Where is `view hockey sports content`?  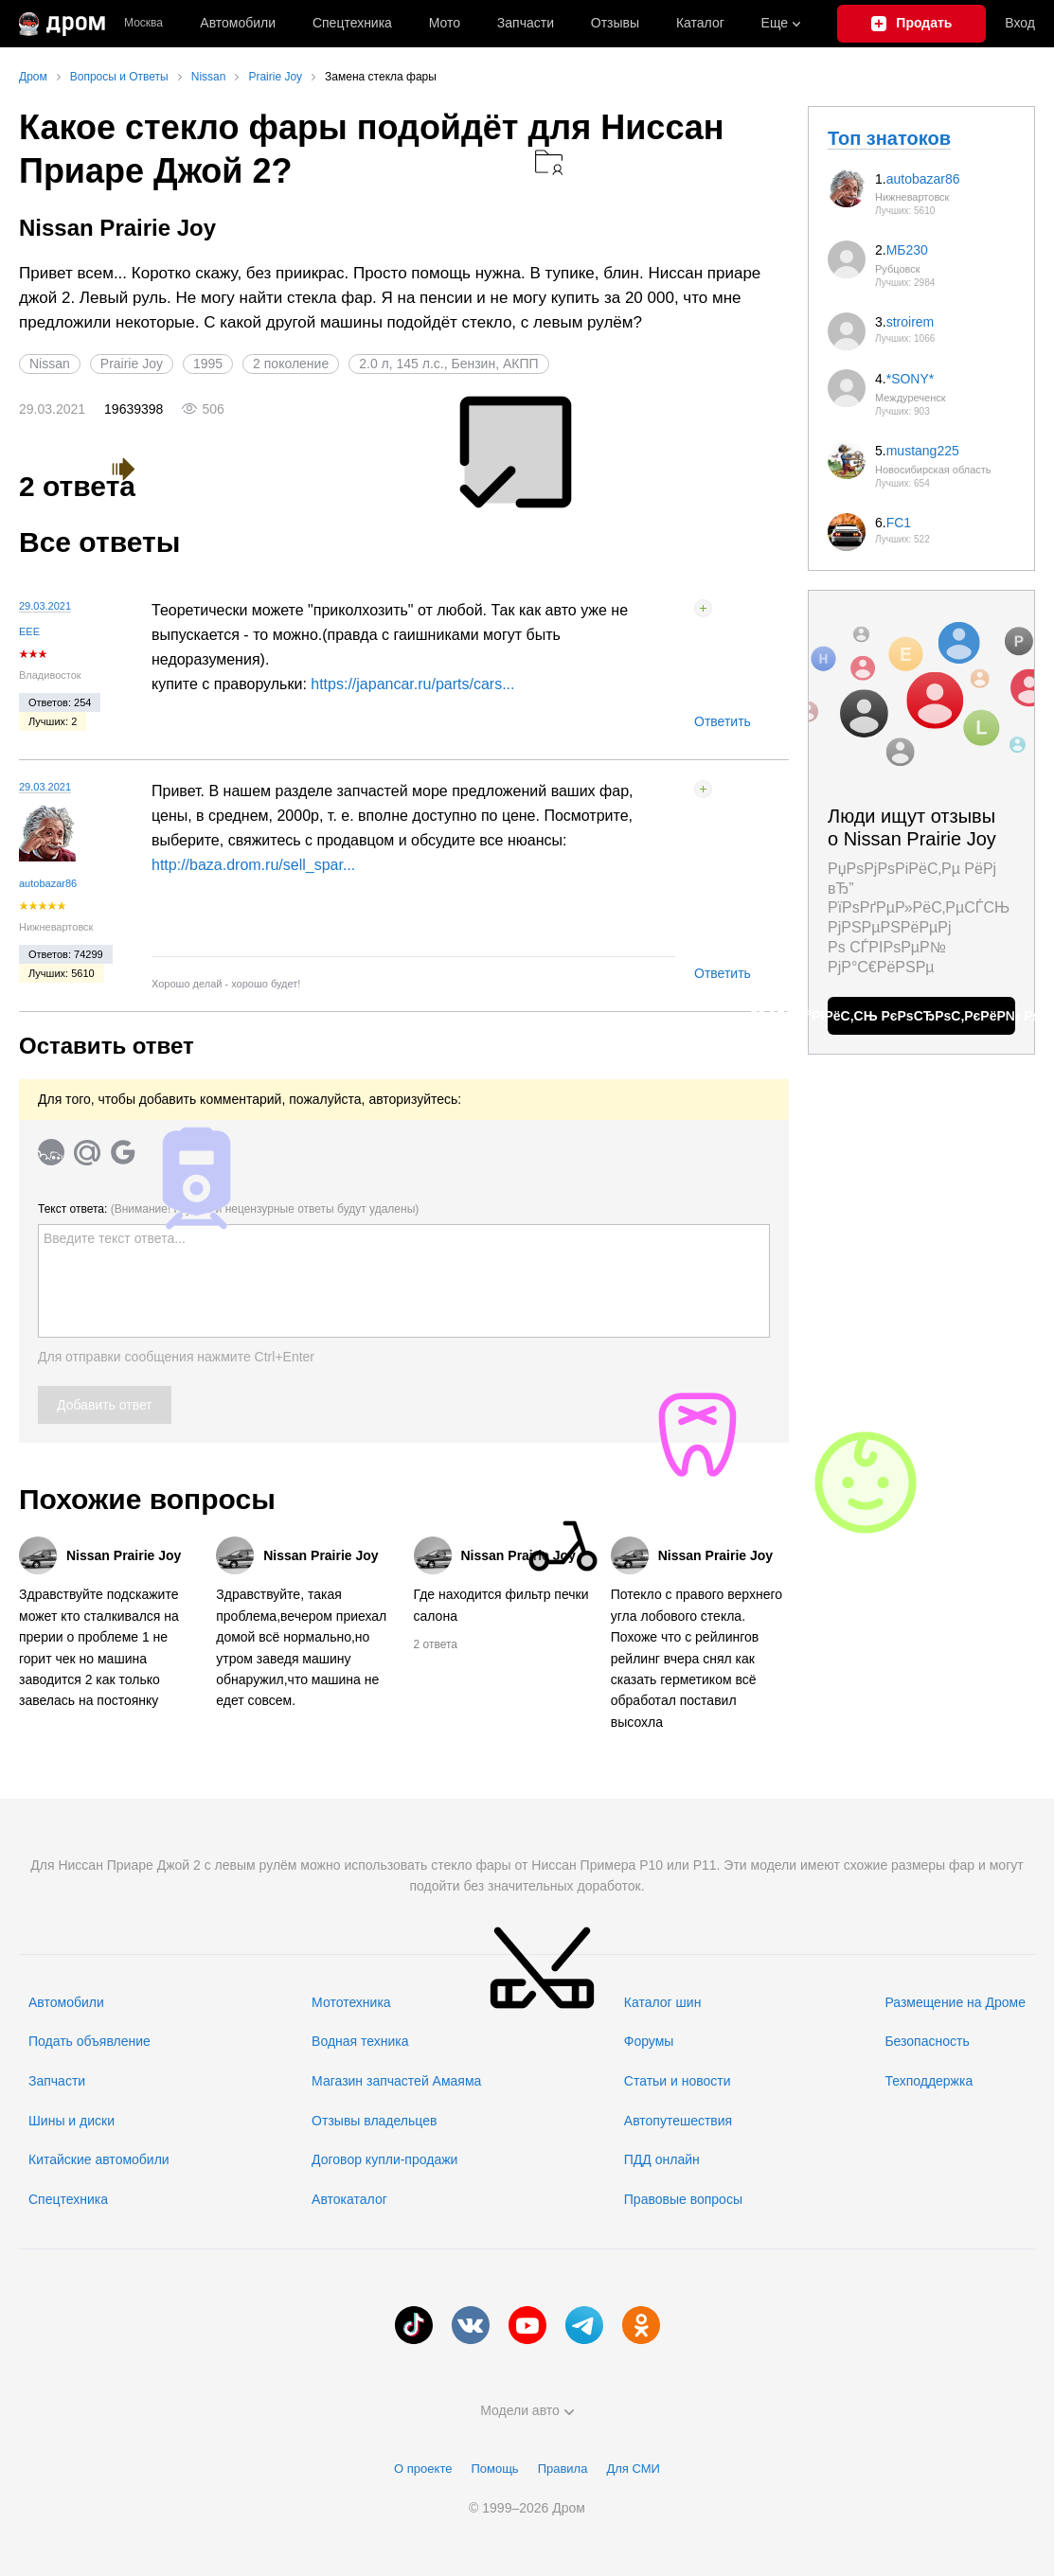 view hockey sports content is located at coordinates (542, 1967).